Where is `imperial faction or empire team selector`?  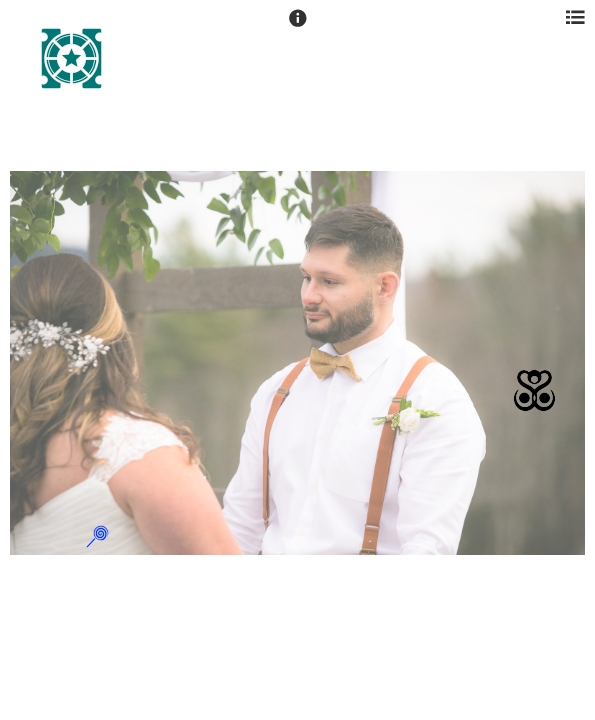
imperial faction or empire team selector is located at coordinates (71, 58).